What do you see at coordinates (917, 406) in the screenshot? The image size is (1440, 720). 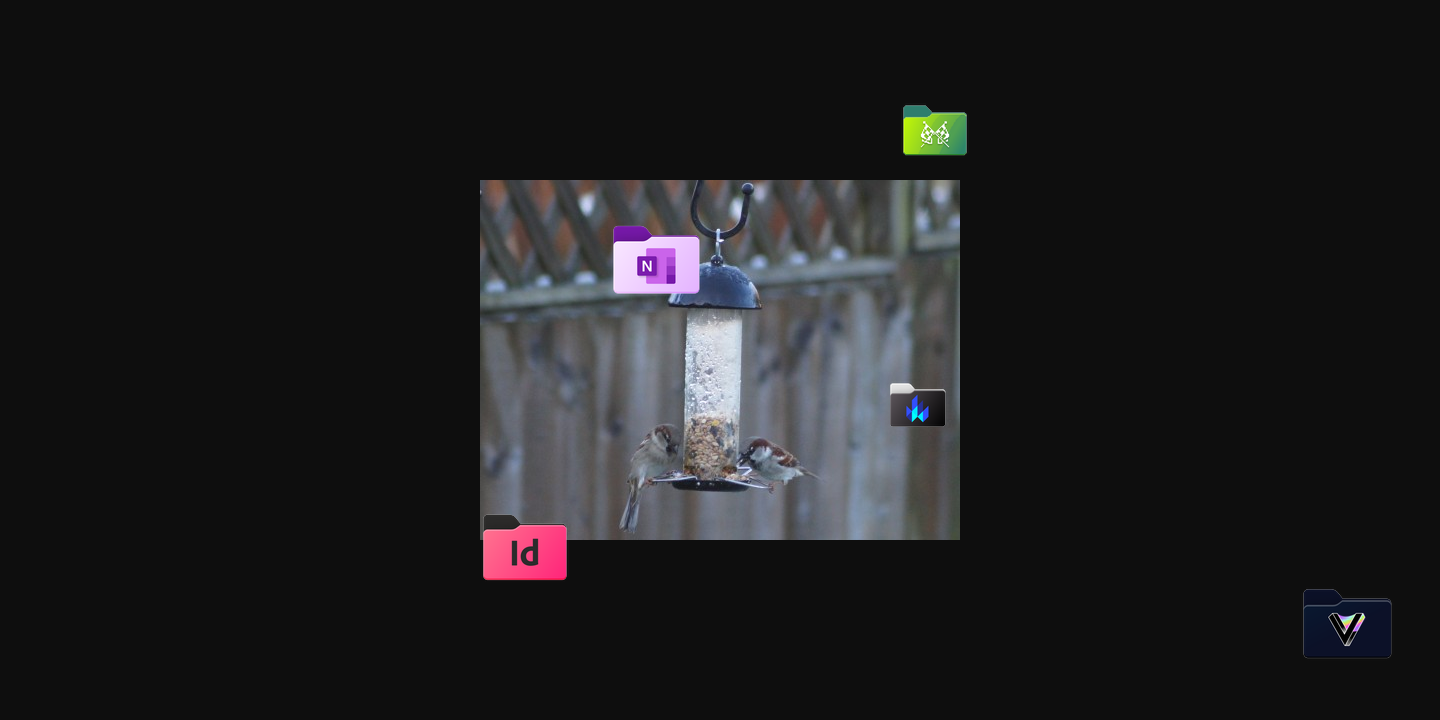 I see `folder containing lit framework or library files` at bounding box center [917, 406].